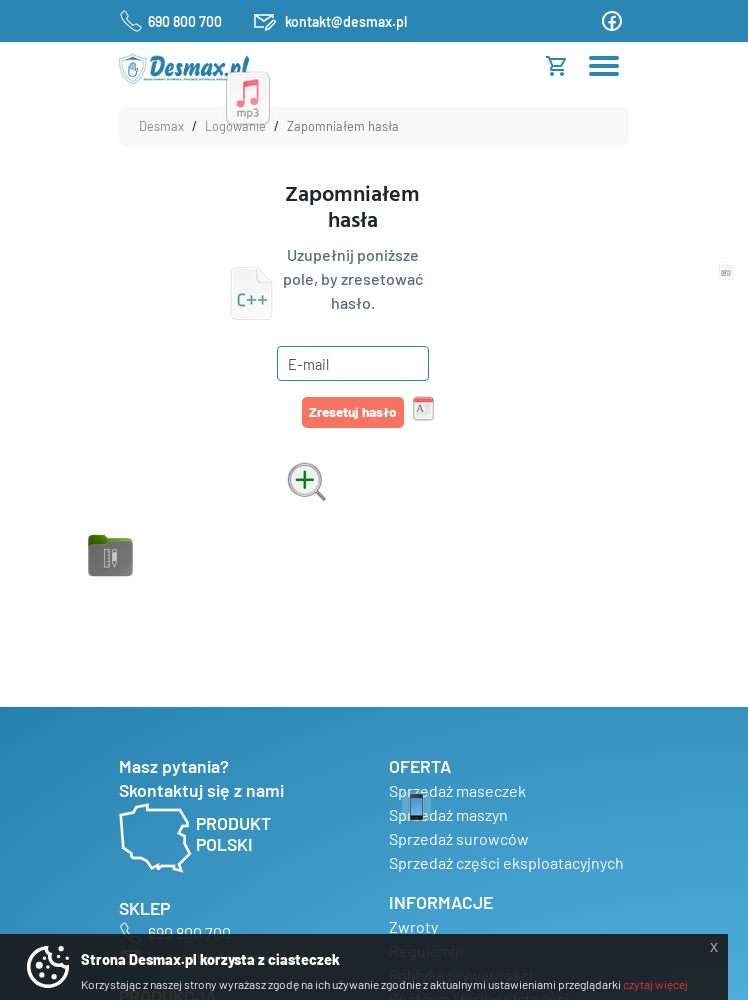 The height and width of the screenshot is (1000, 748). What do you see at coordinates (416, 806) in the screenshot?
I see `indicates a connected iPhone device` at bounding box center [416, 806].